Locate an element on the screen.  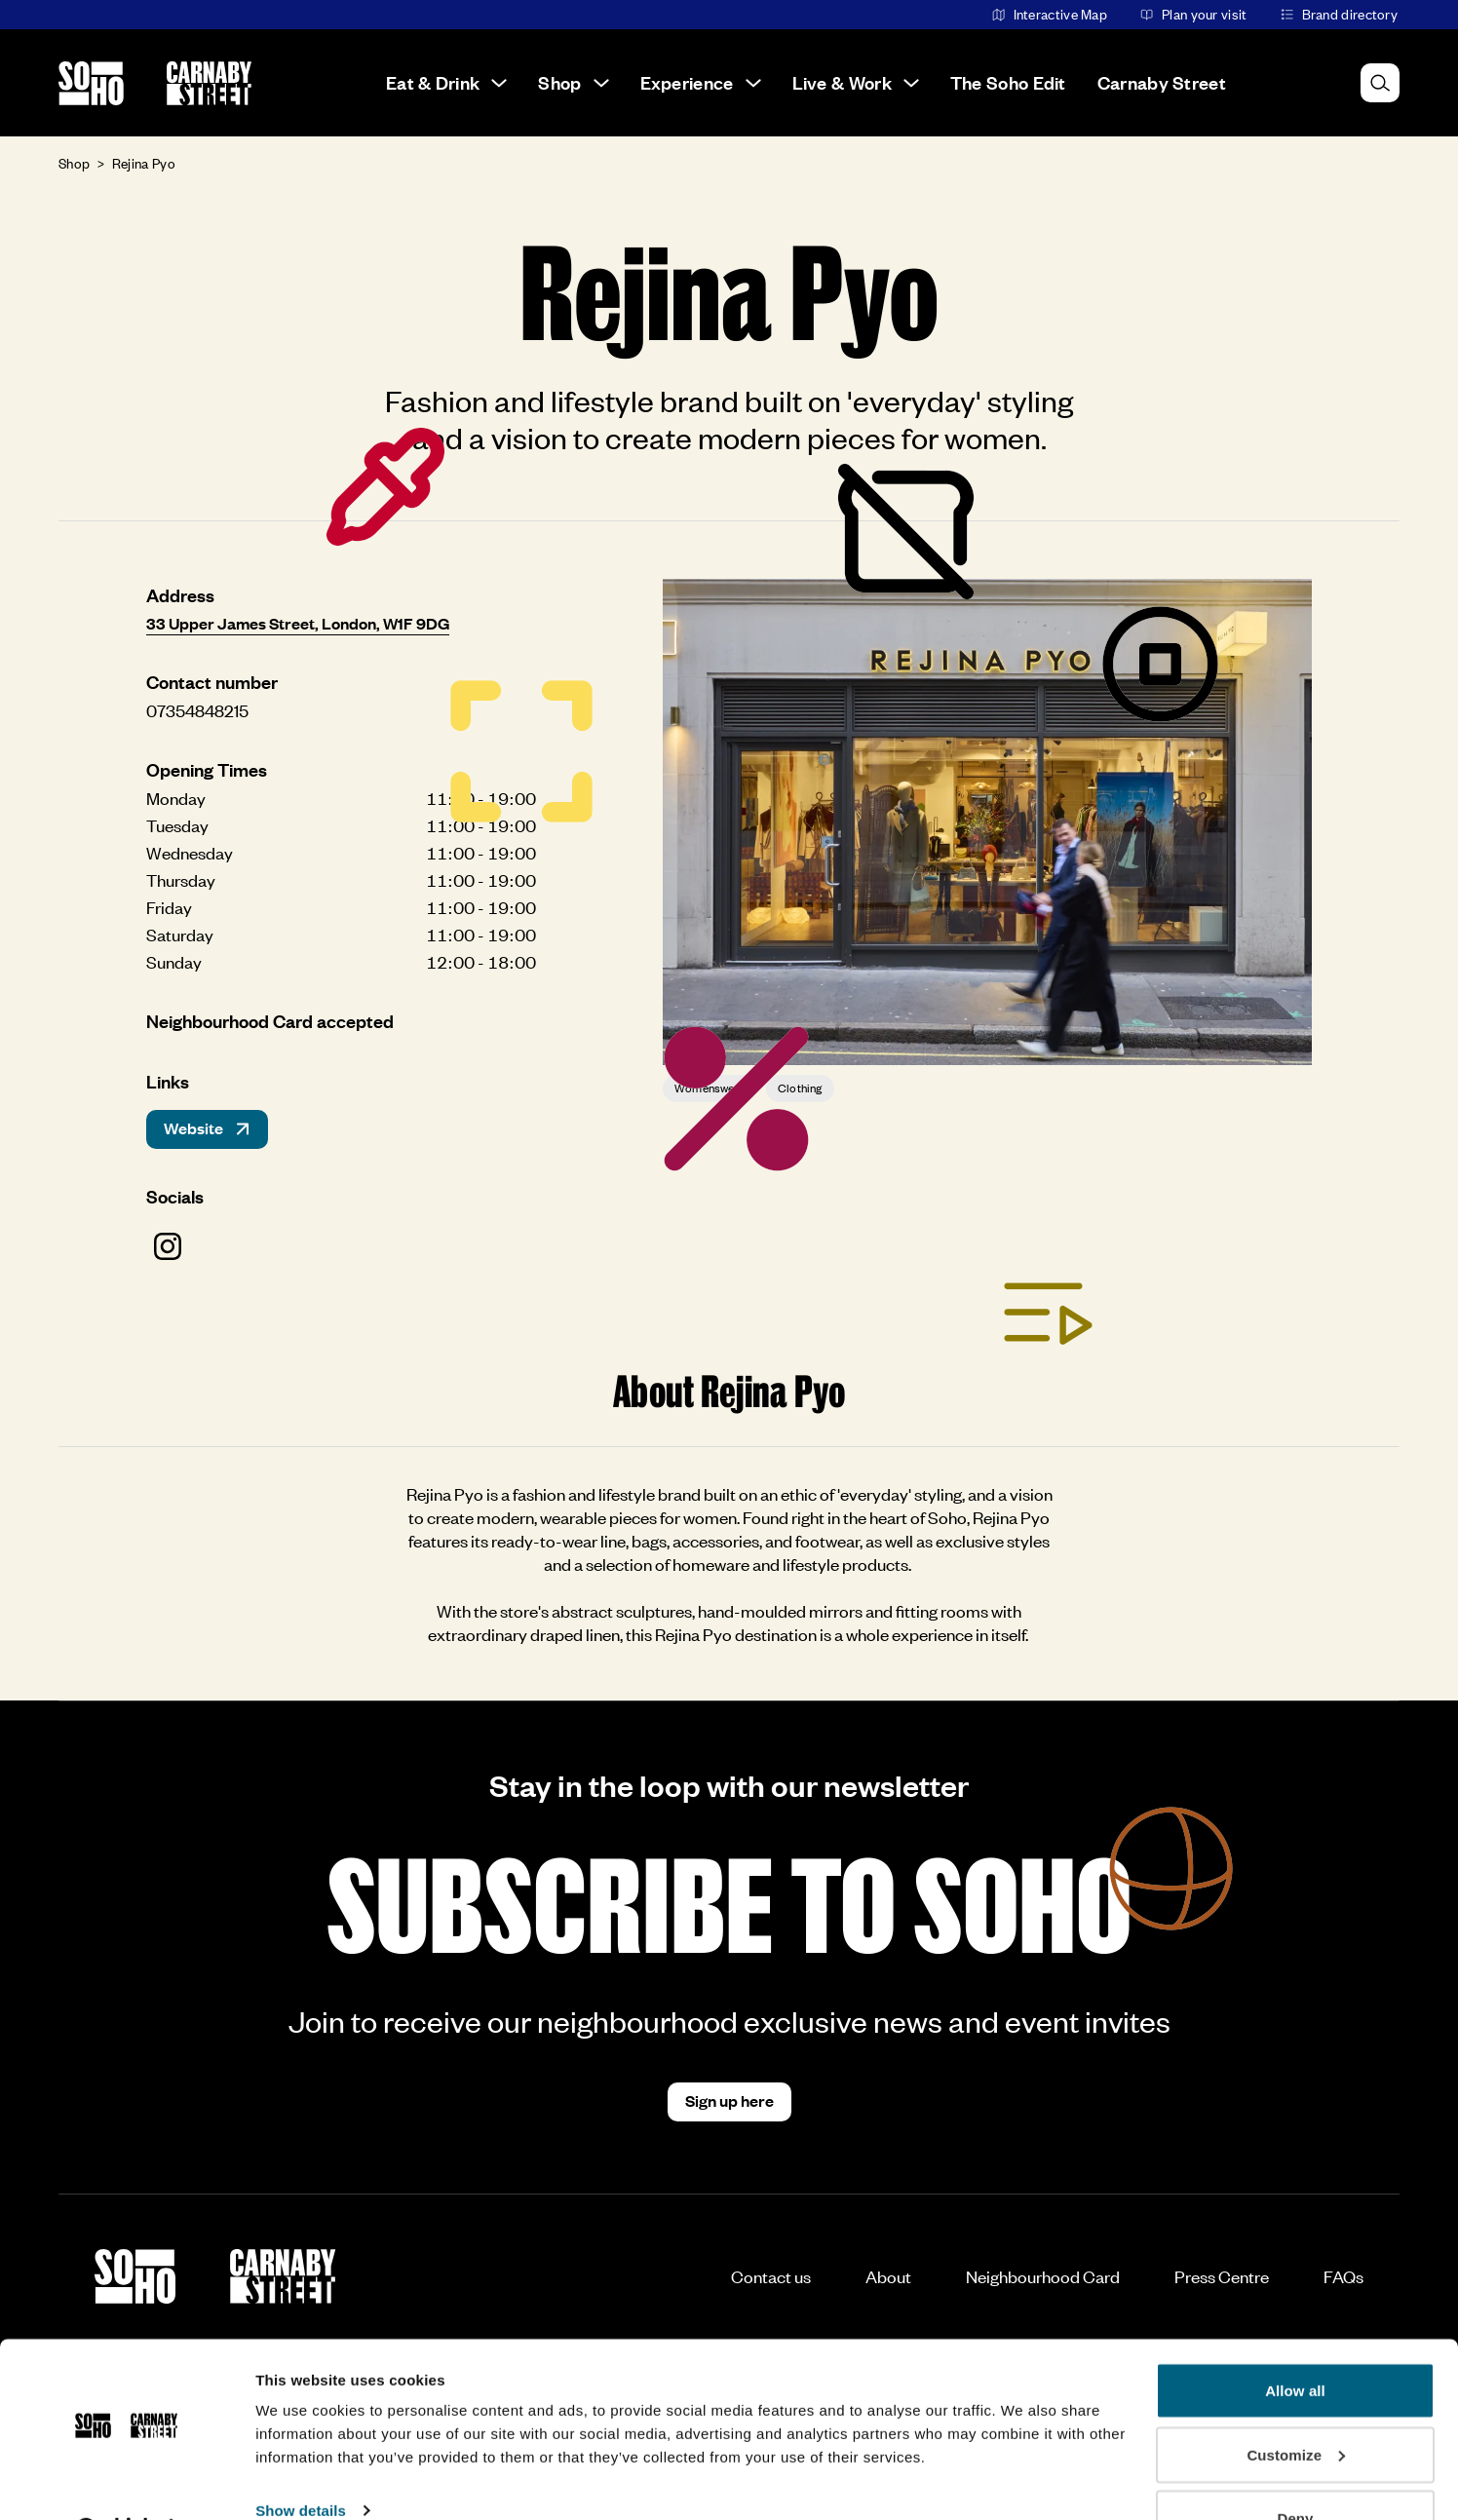
expand to fullscreen mode is located at coordinates (521, 751).